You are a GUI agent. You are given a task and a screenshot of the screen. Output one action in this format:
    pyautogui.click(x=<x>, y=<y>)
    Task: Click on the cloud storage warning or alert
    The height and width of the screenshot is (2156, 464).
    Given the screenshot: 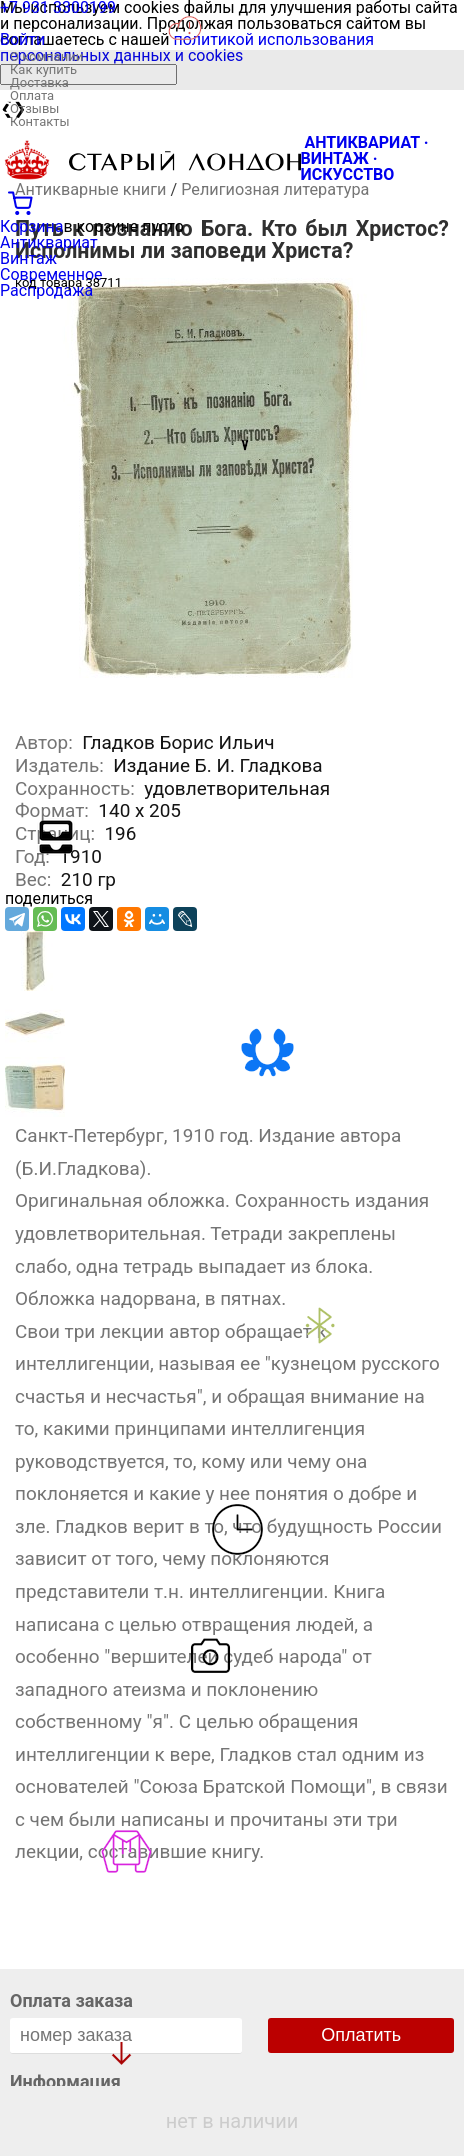 What is the action you would take?
    pyautogui.click(x=185, y=28)
    